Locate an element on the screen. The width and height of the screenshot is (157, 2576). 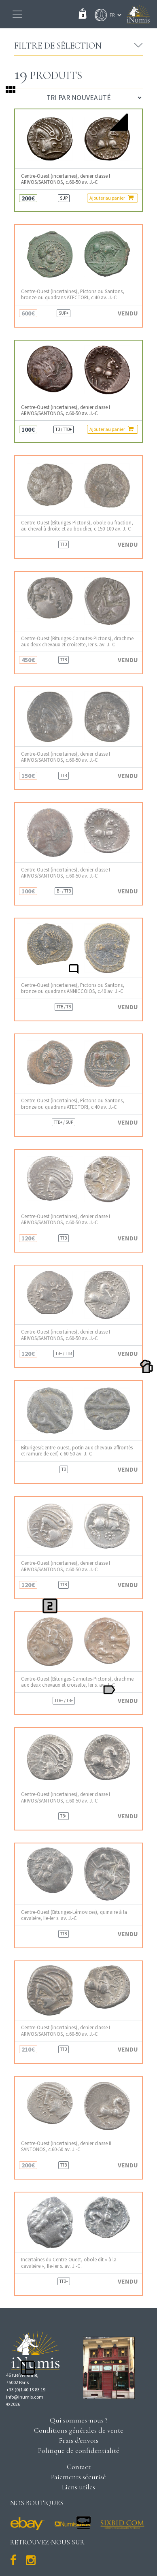
switch to grid view is located at coordinates (10, 89).